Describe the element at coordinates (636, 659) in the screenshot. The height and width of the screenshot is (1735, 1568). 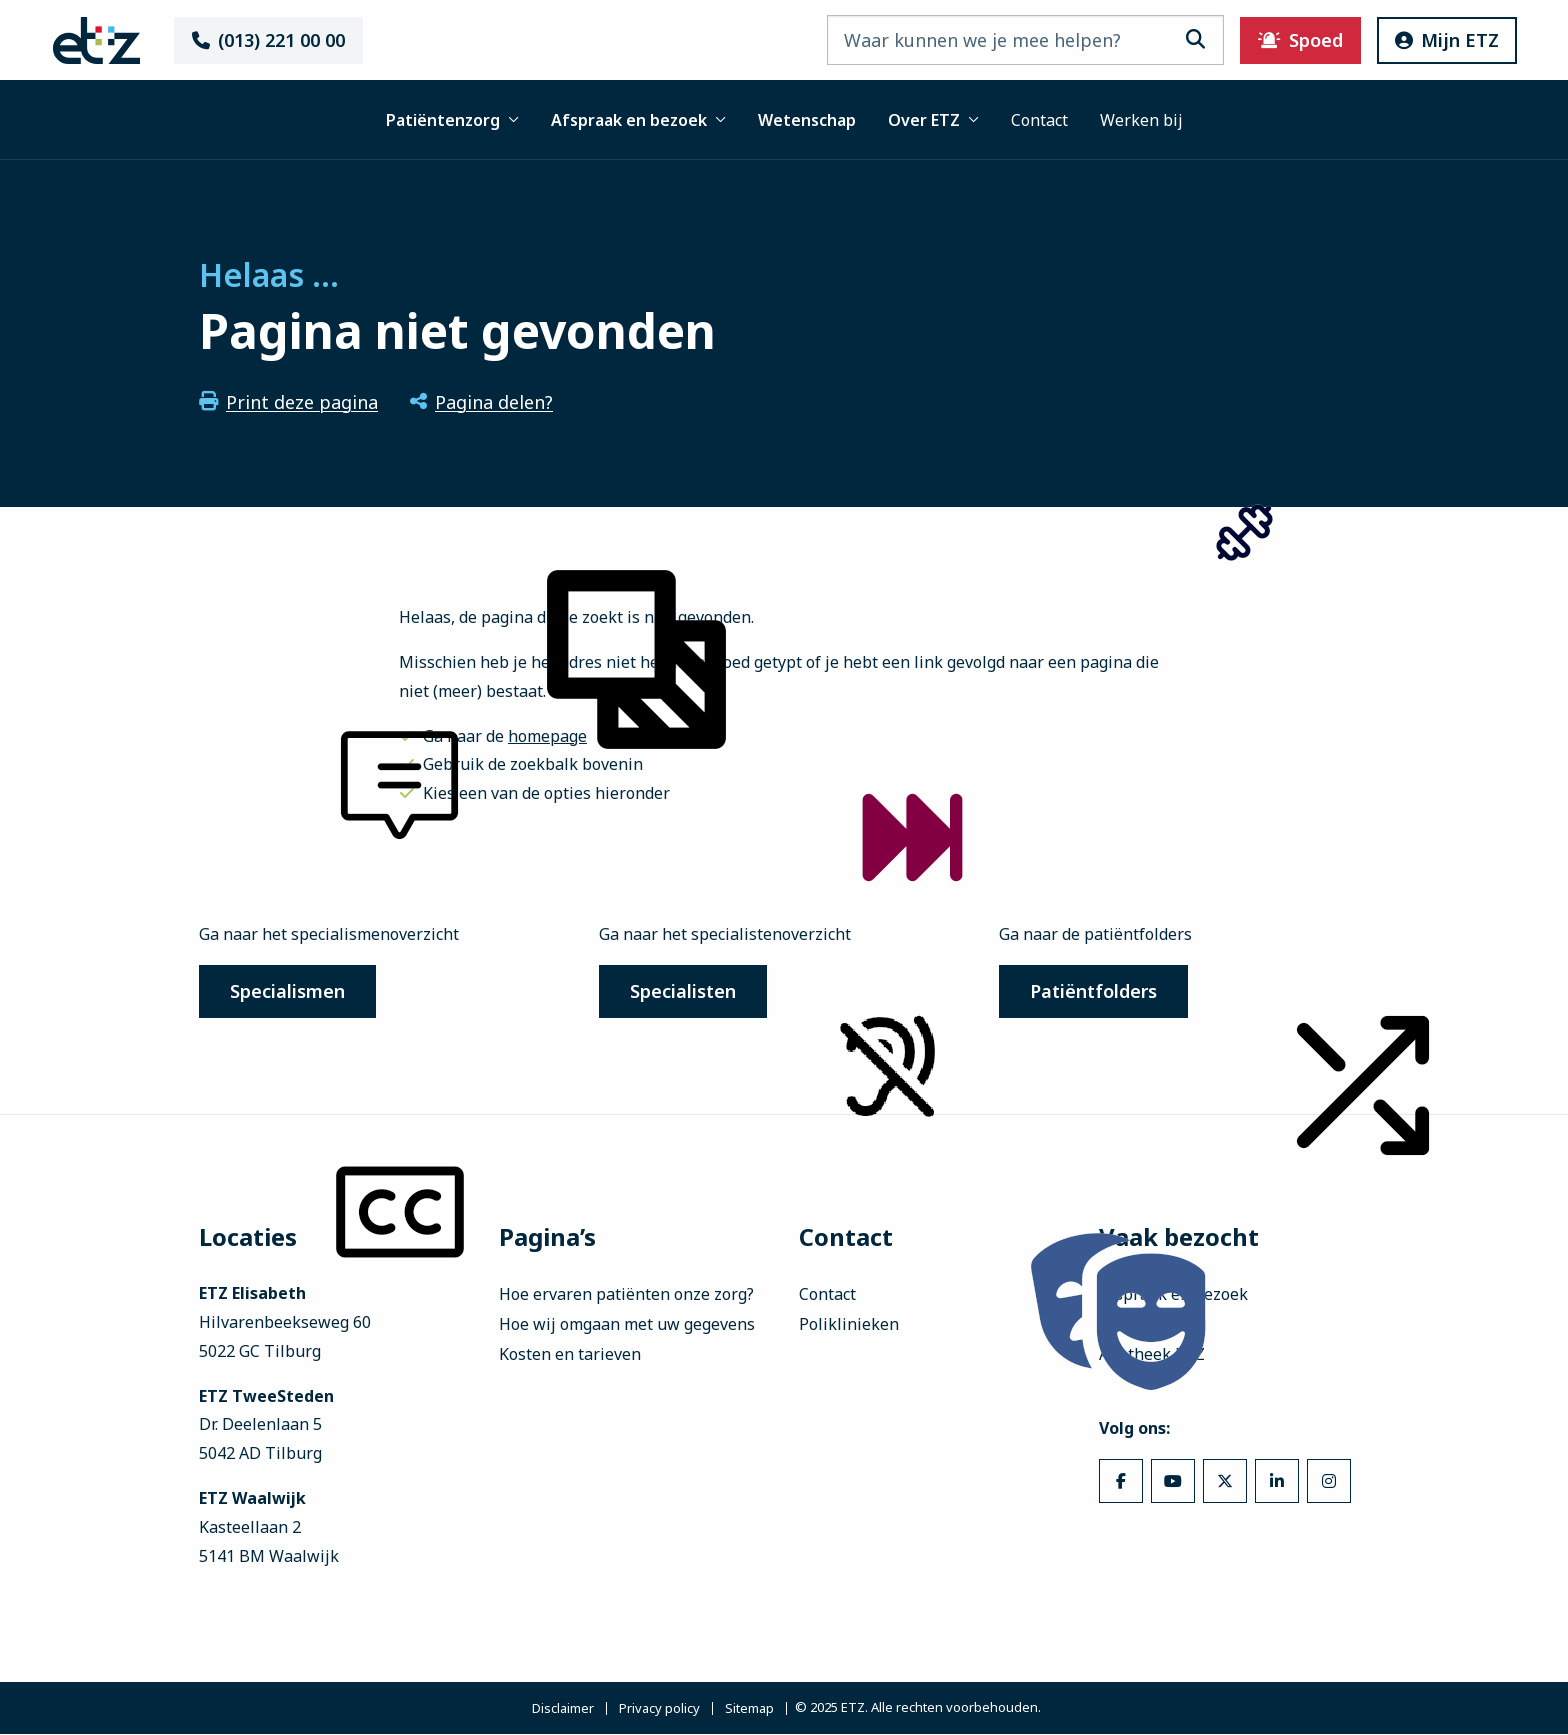
I see `remove selected layer or element` at that location.